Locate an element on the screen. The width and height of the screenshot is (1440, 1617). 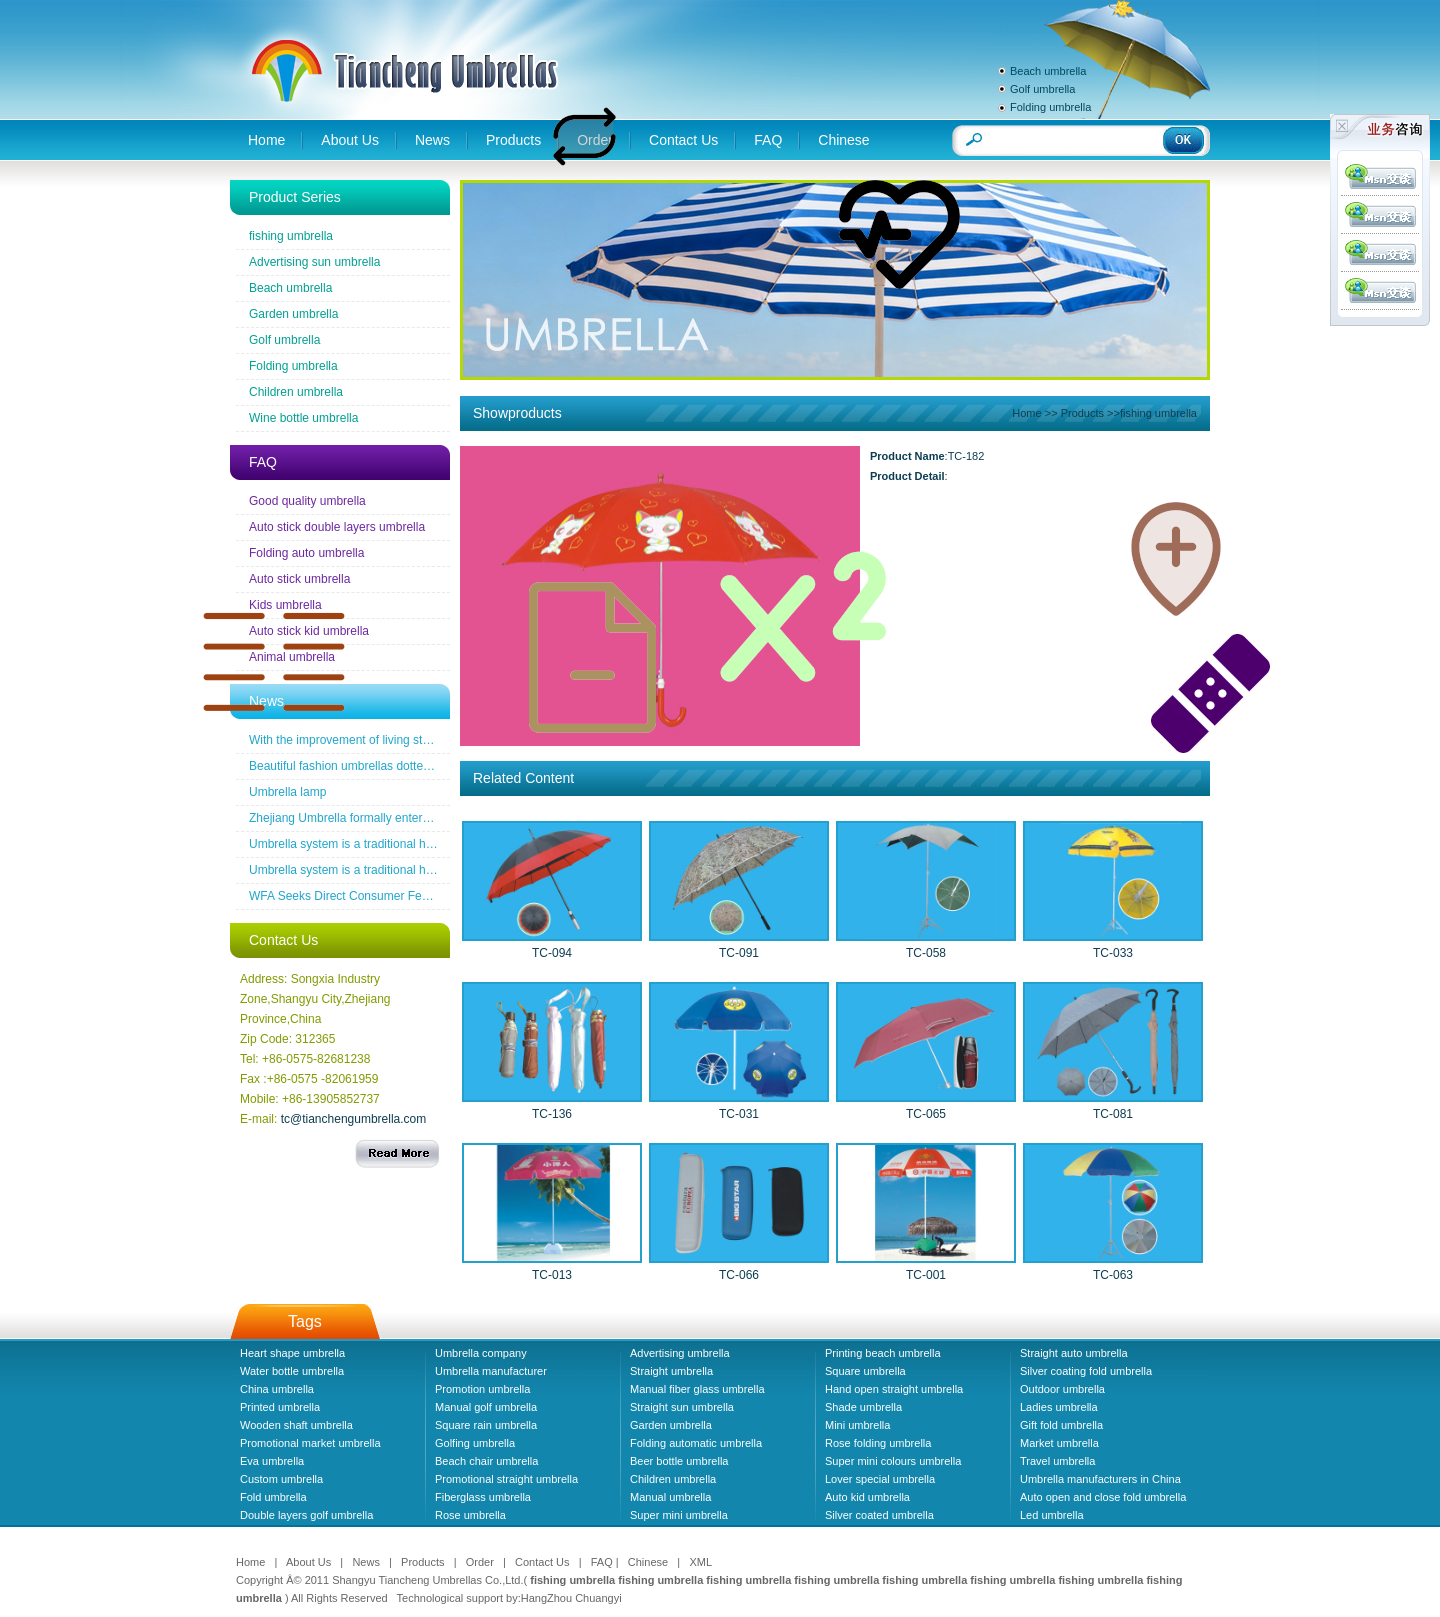
switch to multi-column text layout is located at coordinates (274, 665).